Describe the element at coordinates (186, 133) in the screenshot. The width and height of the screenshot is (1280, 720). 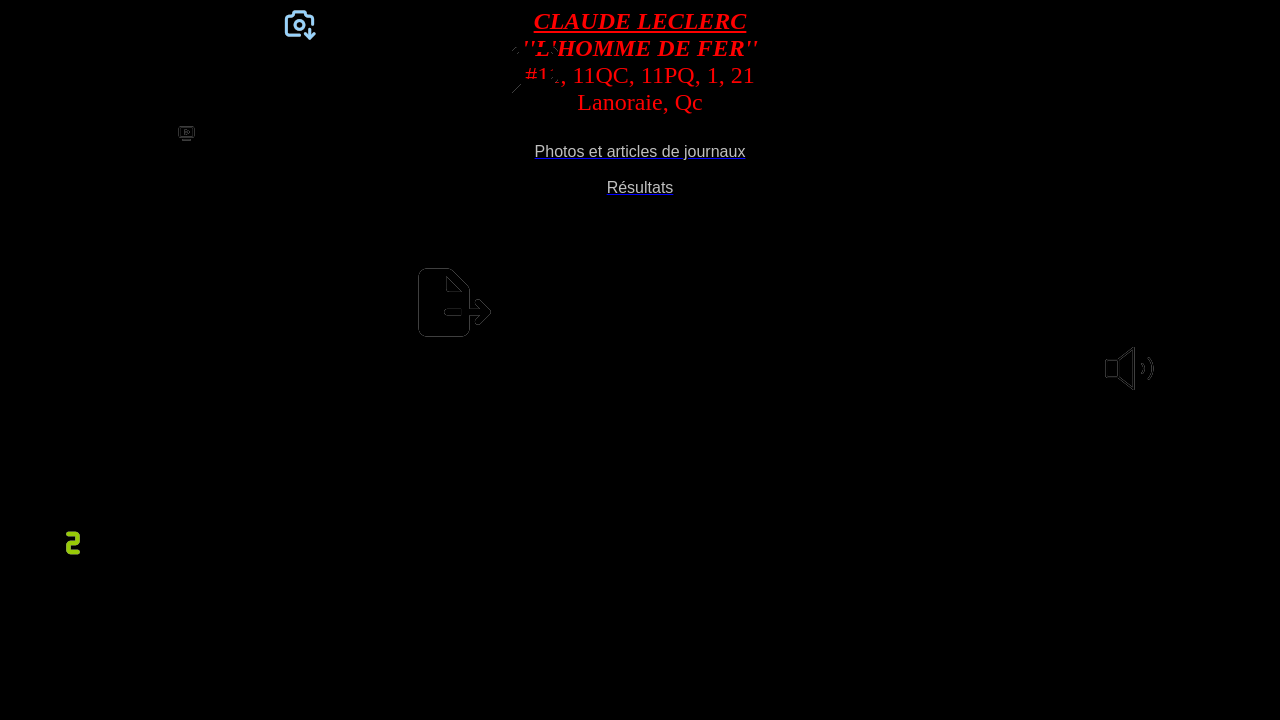
I see `play video or stream content on TV` at that location.